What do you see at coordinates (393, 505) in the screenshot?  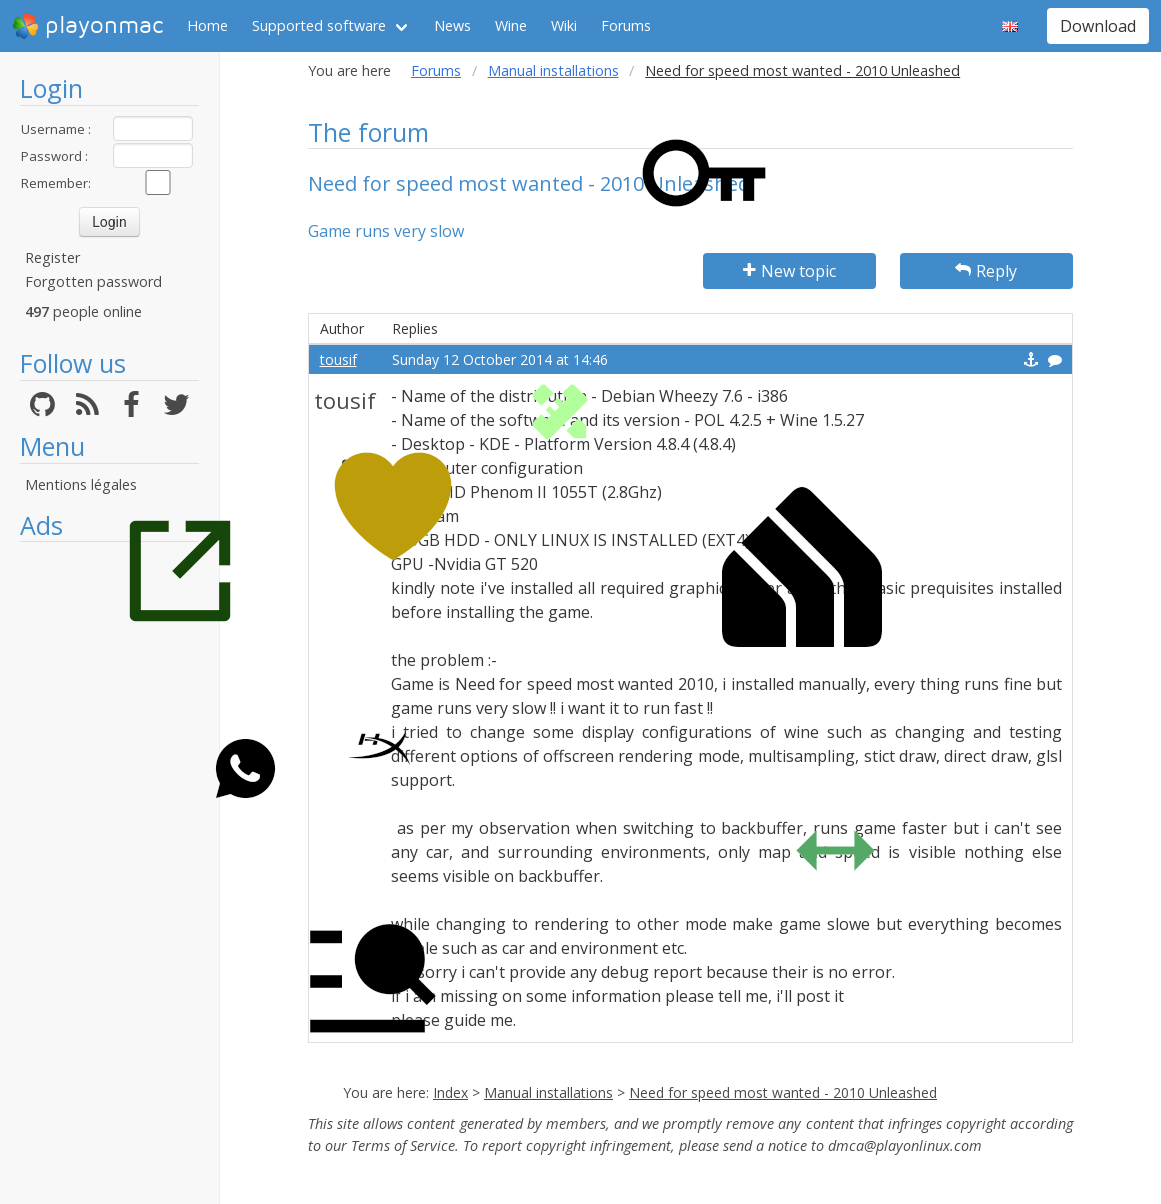 I see `add to favorites` at bounding box center [393, 505].